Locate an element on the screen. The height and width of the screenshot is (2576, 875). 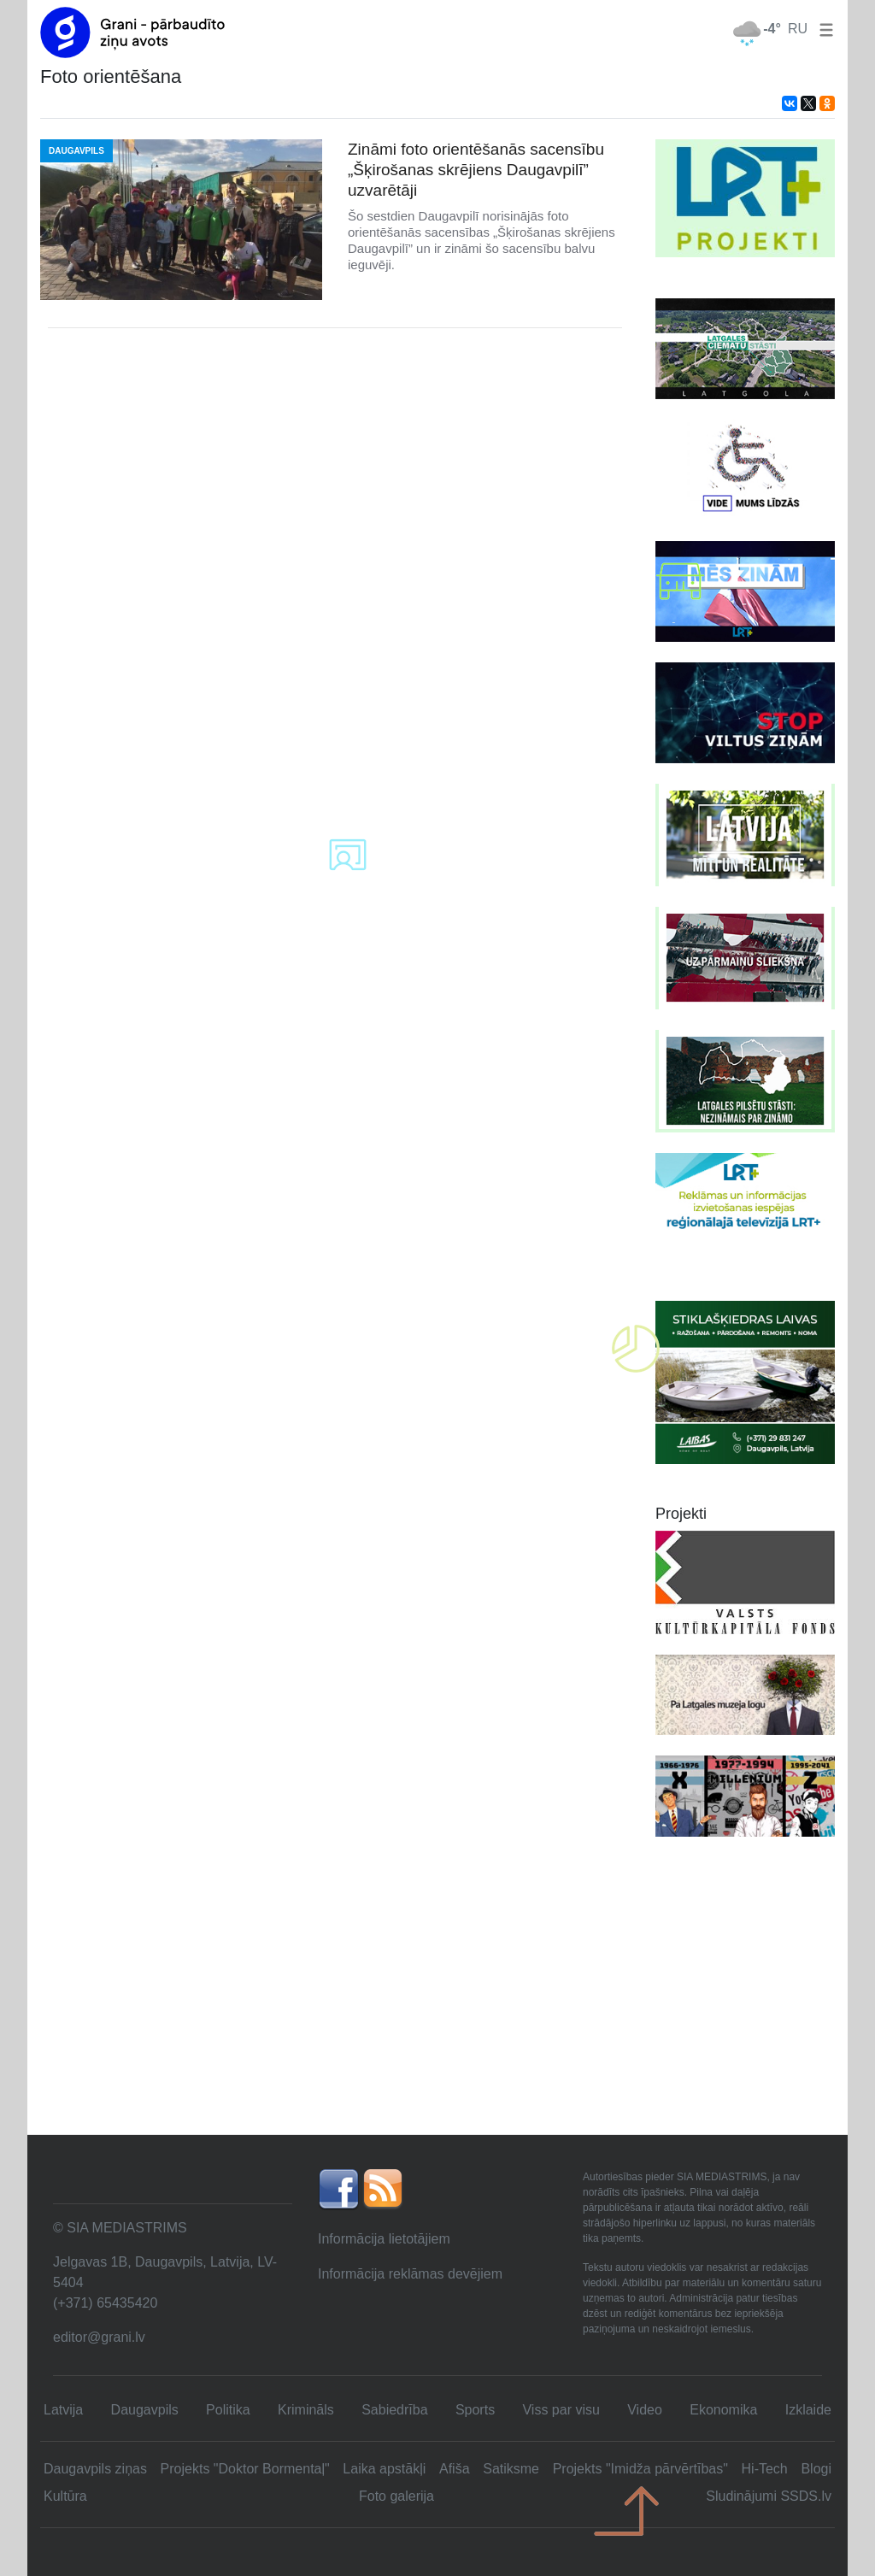
select off-road or adventure vehicle type is located at coordinates (680, 582).